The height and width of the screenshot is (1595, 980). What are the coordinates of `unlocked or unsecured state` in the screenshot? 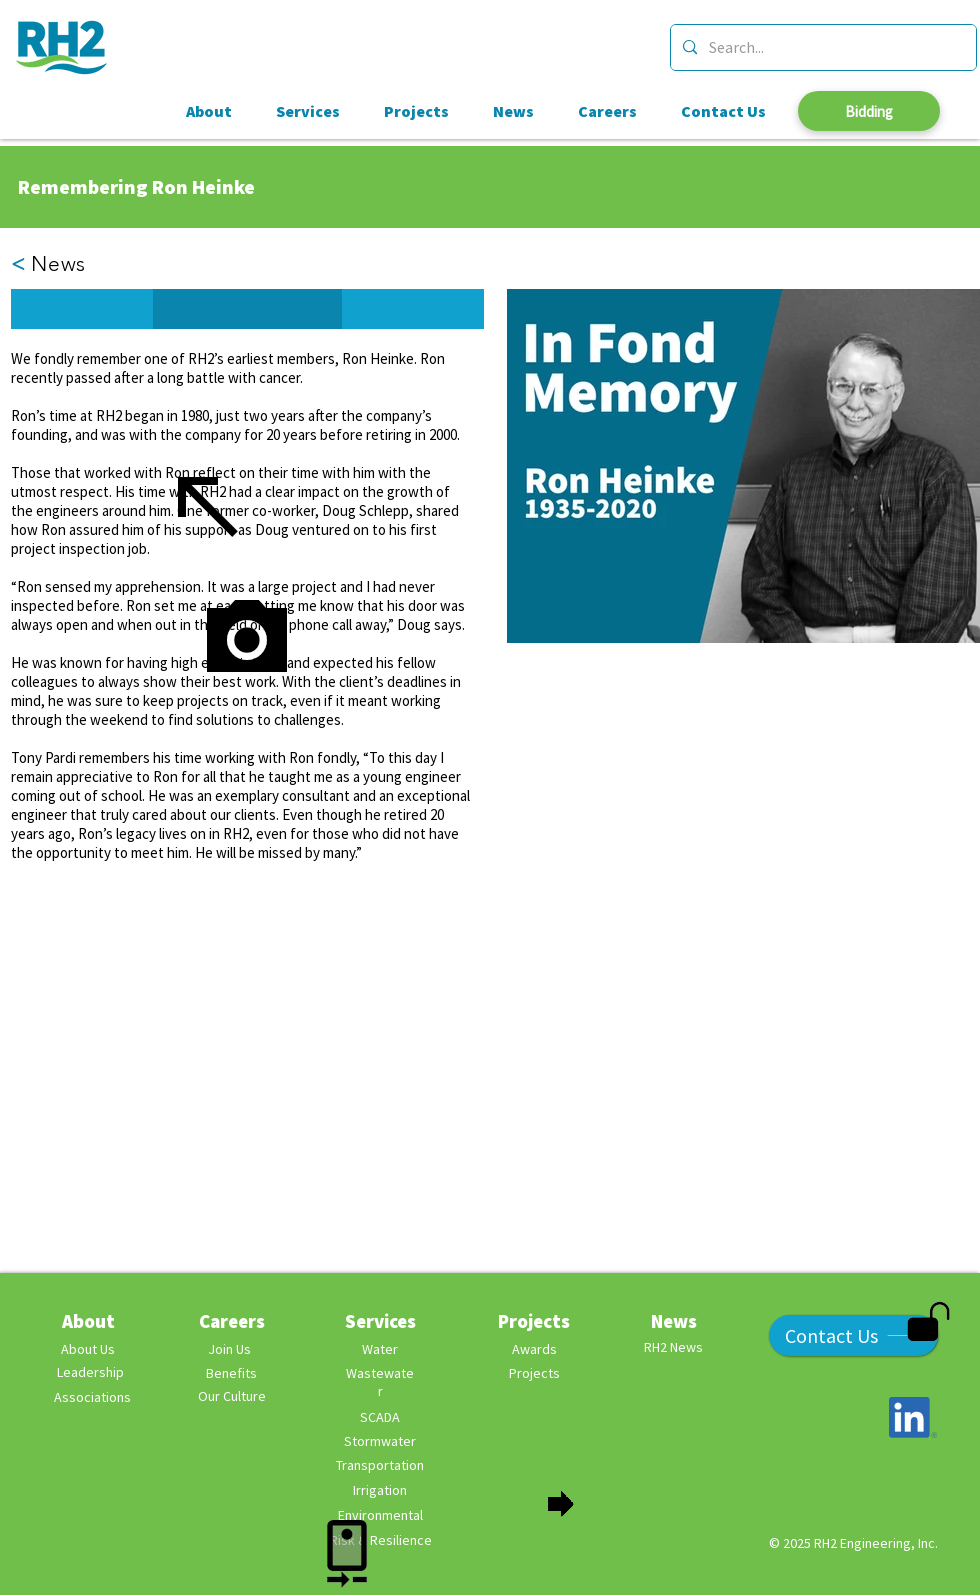 It's located at (928, 1321).